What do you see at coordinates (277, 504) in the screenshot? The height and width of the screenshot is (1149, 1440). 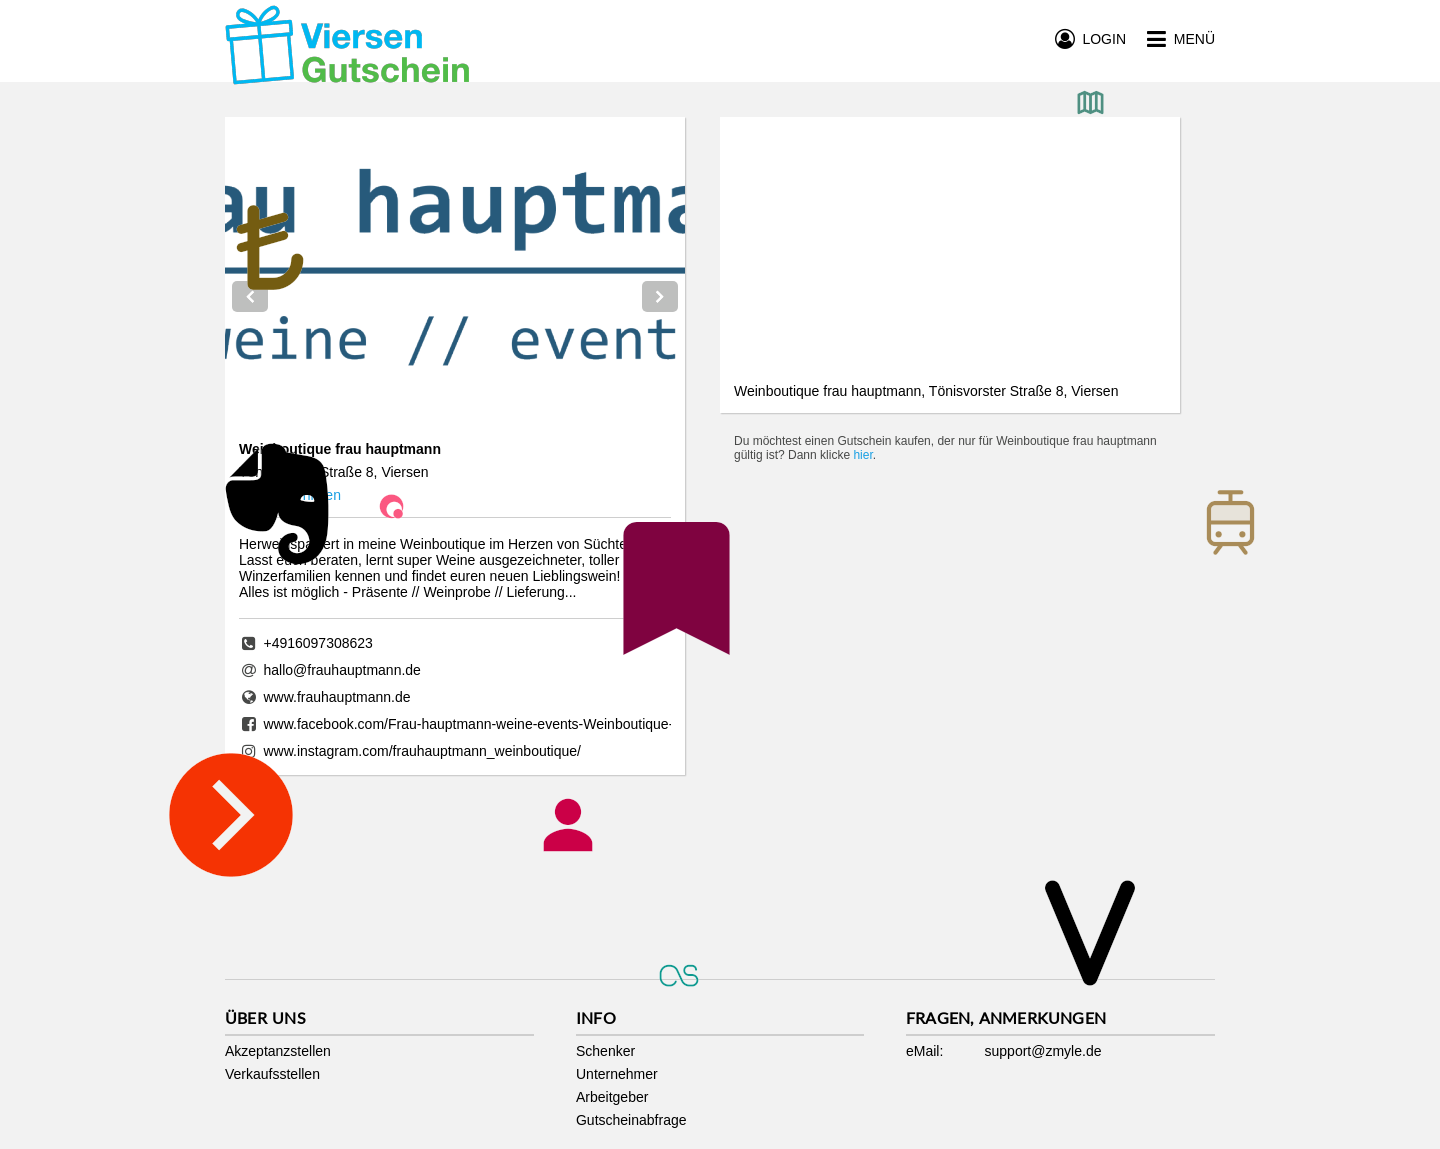 I see `open evernote app` at bounding box center [277, 504].